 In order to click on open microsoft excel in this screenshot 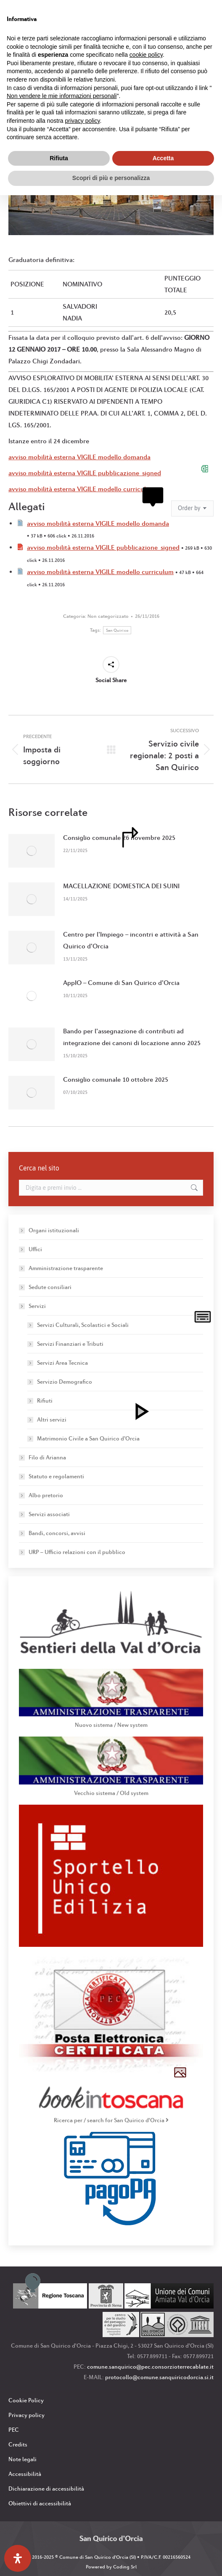, I will do `click(205, 469)`.